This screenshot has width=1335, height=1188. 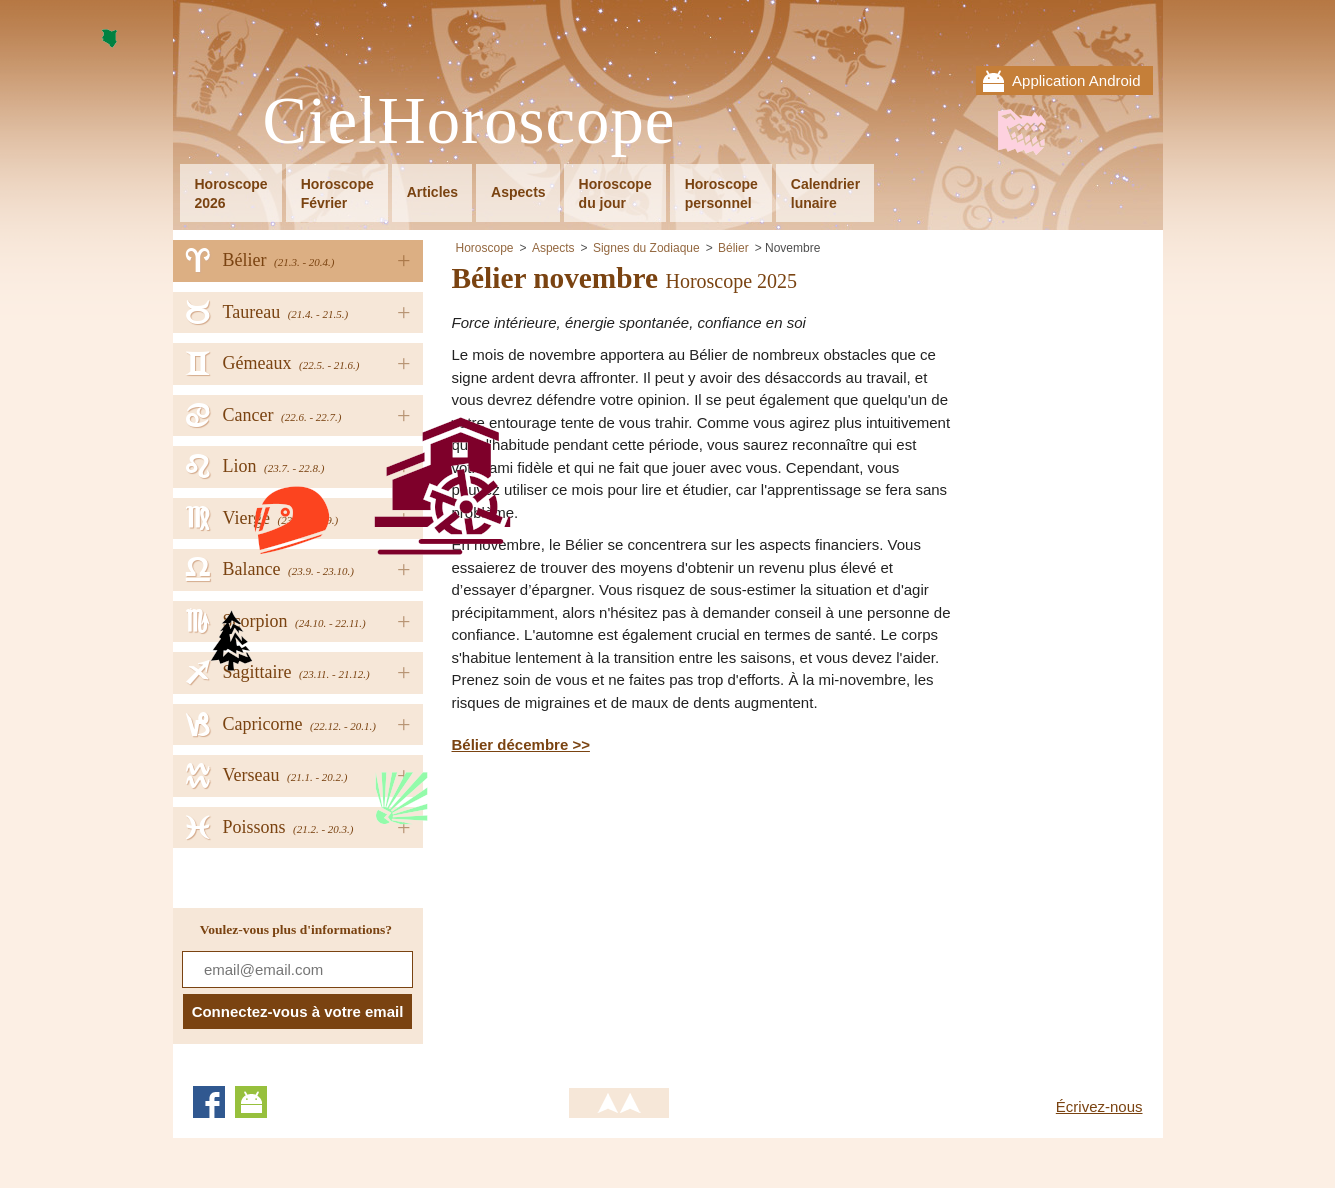 I want to click on indicates a forest or nature area on a map, so click(x=232, y=640).